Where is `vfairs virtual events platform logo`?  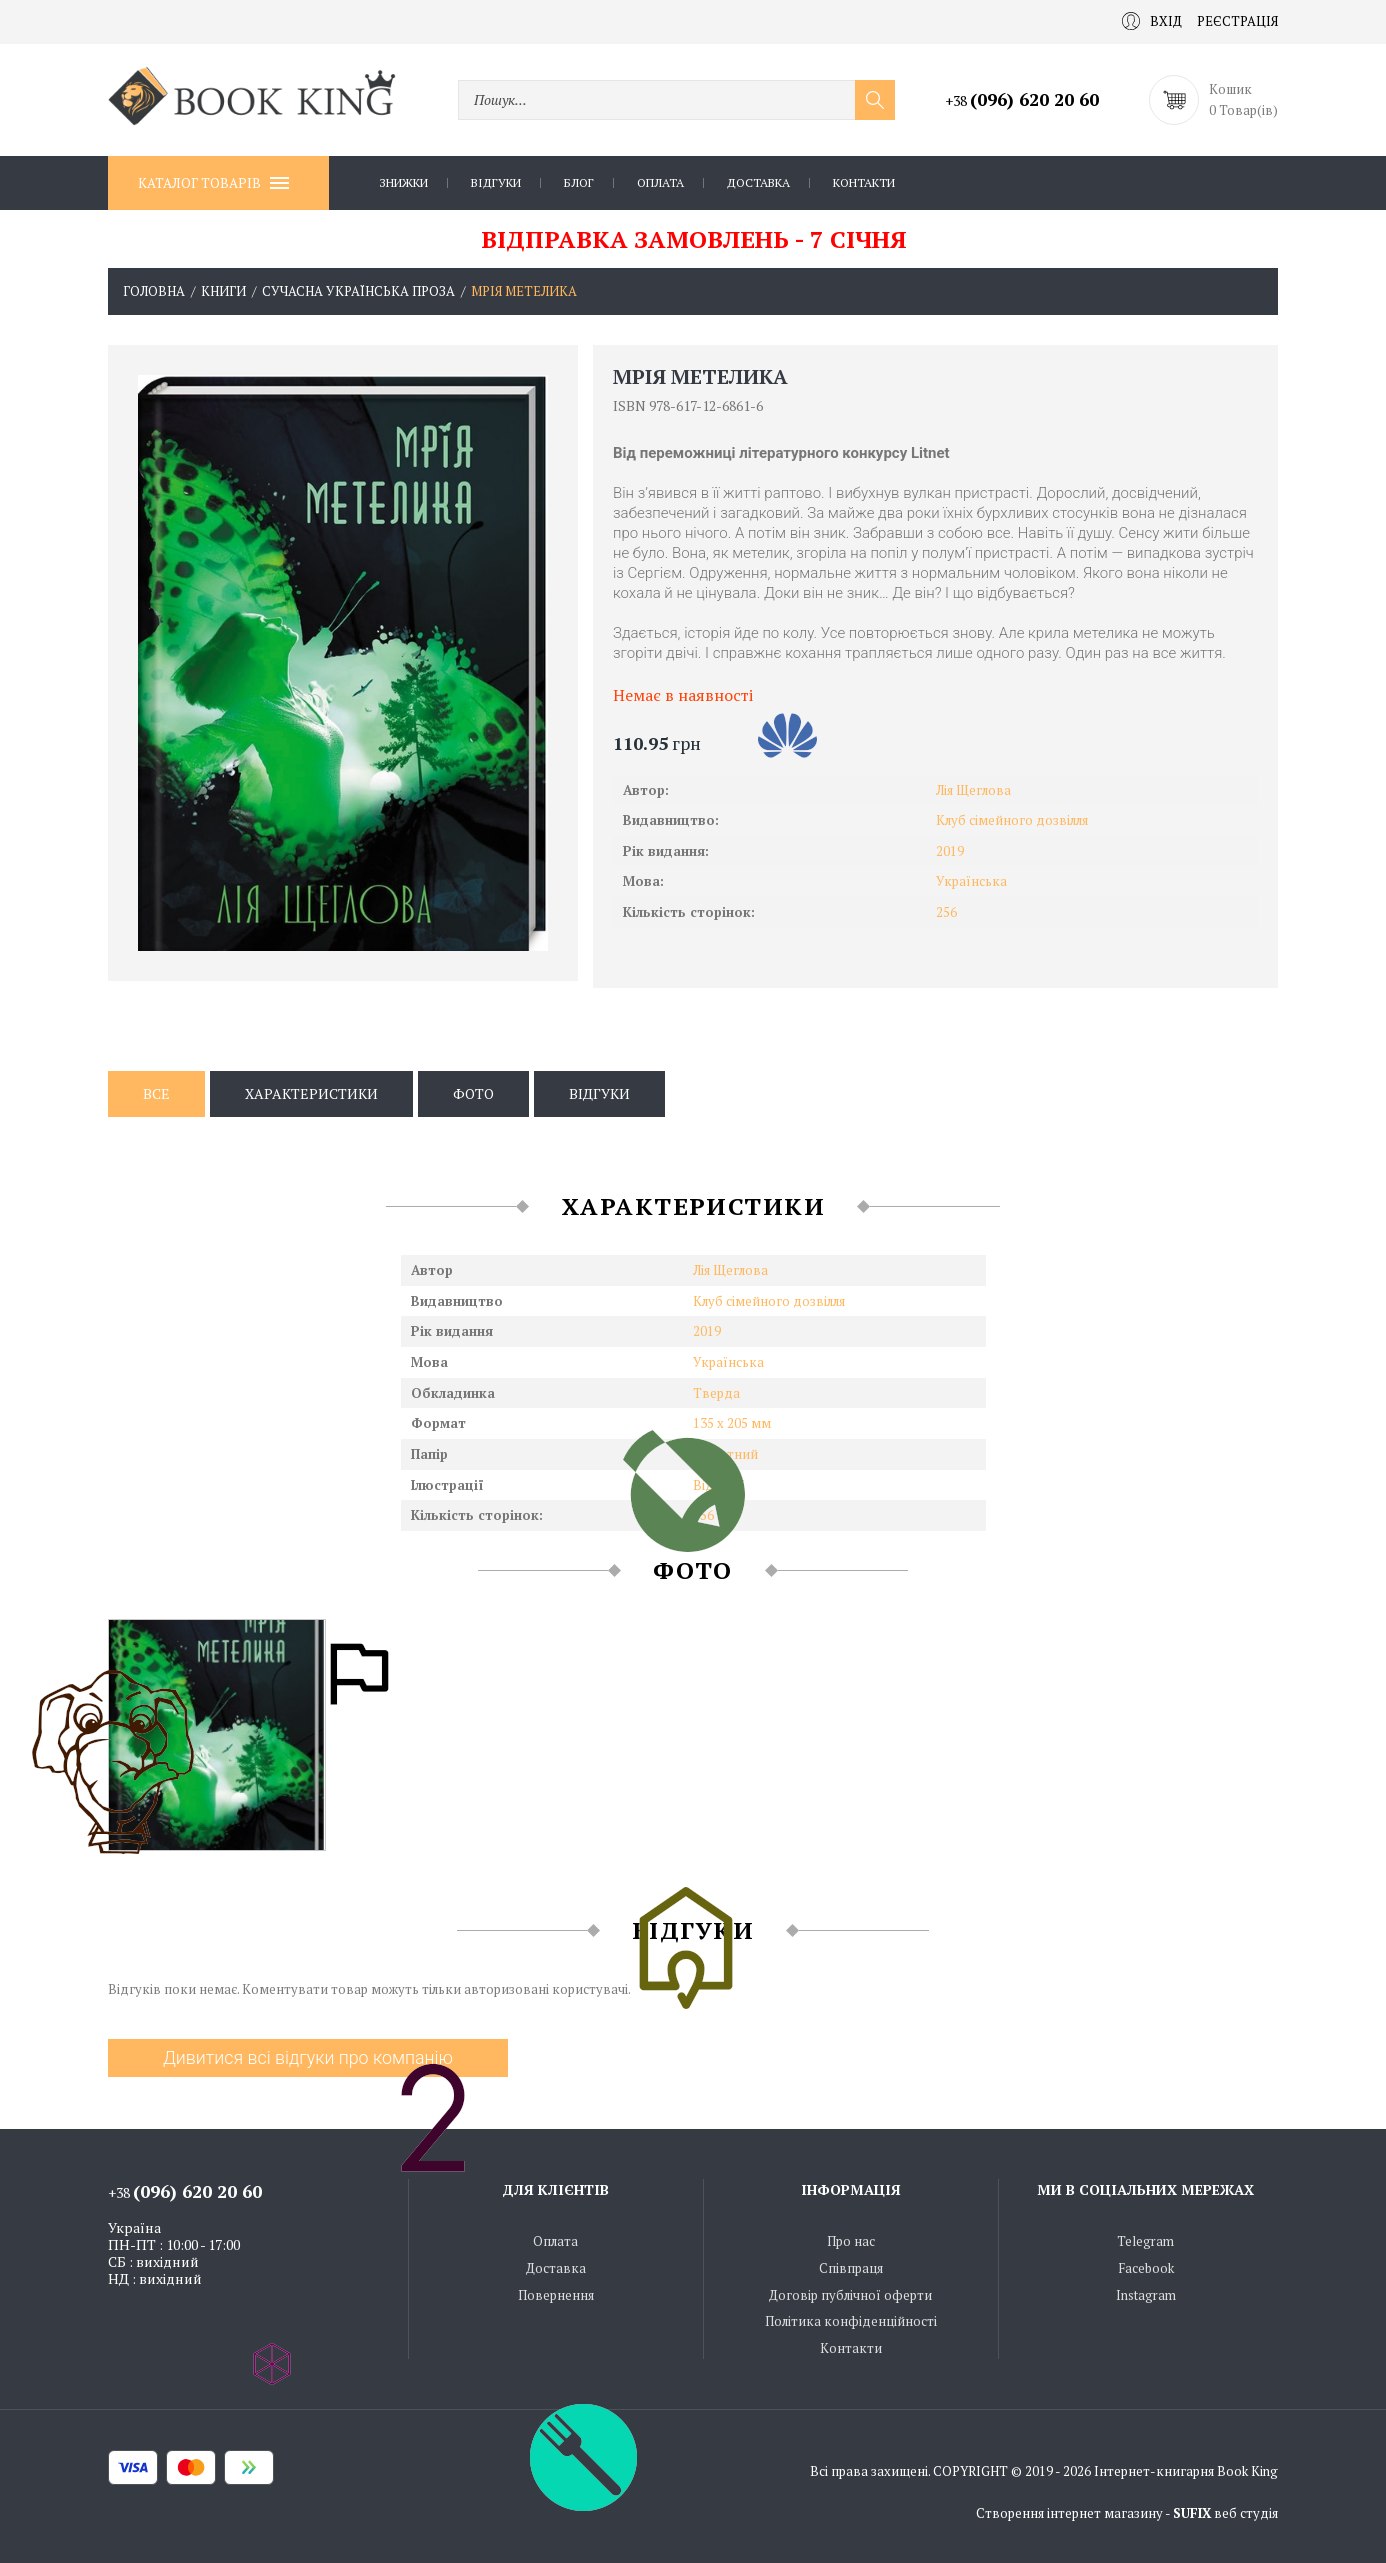
vfairs virtual events platform logo is located at coordinates (272, 2364).